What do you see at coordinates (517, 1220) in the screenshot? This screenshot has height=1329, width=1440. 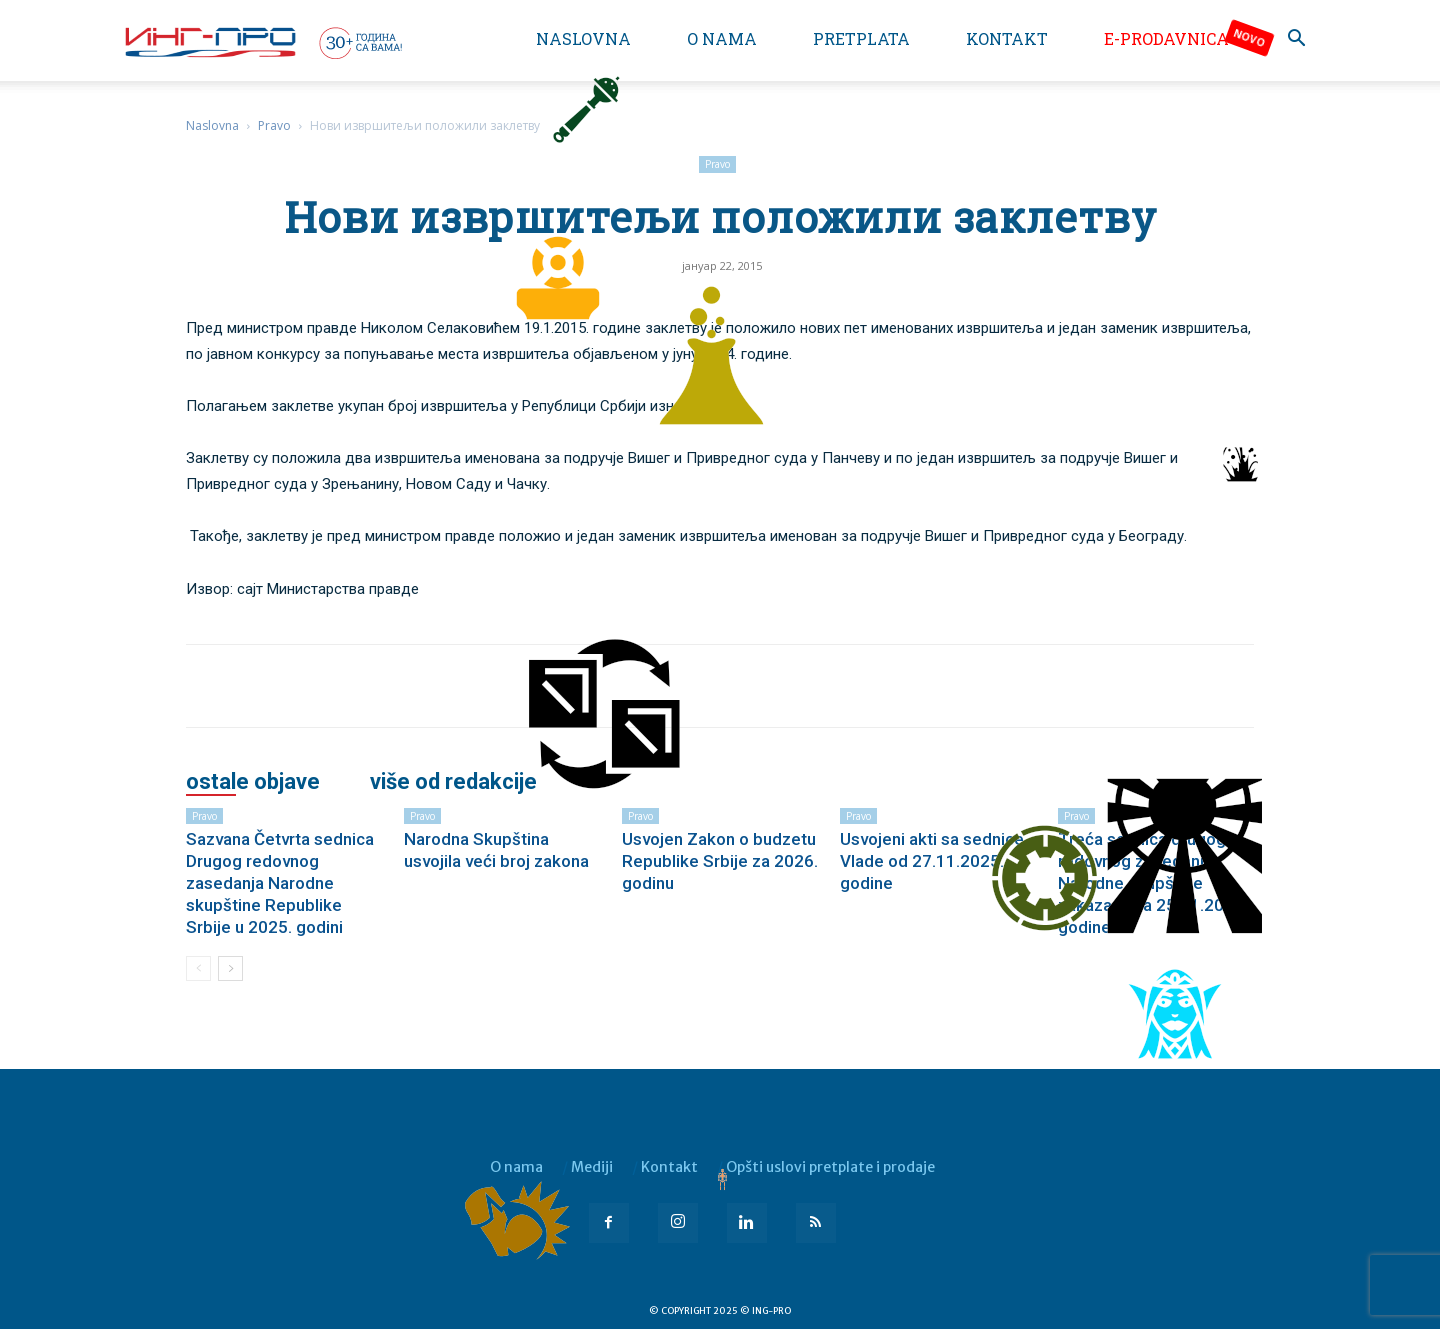 I see `kick attack action in a game` at bounding box center [517, 1220].